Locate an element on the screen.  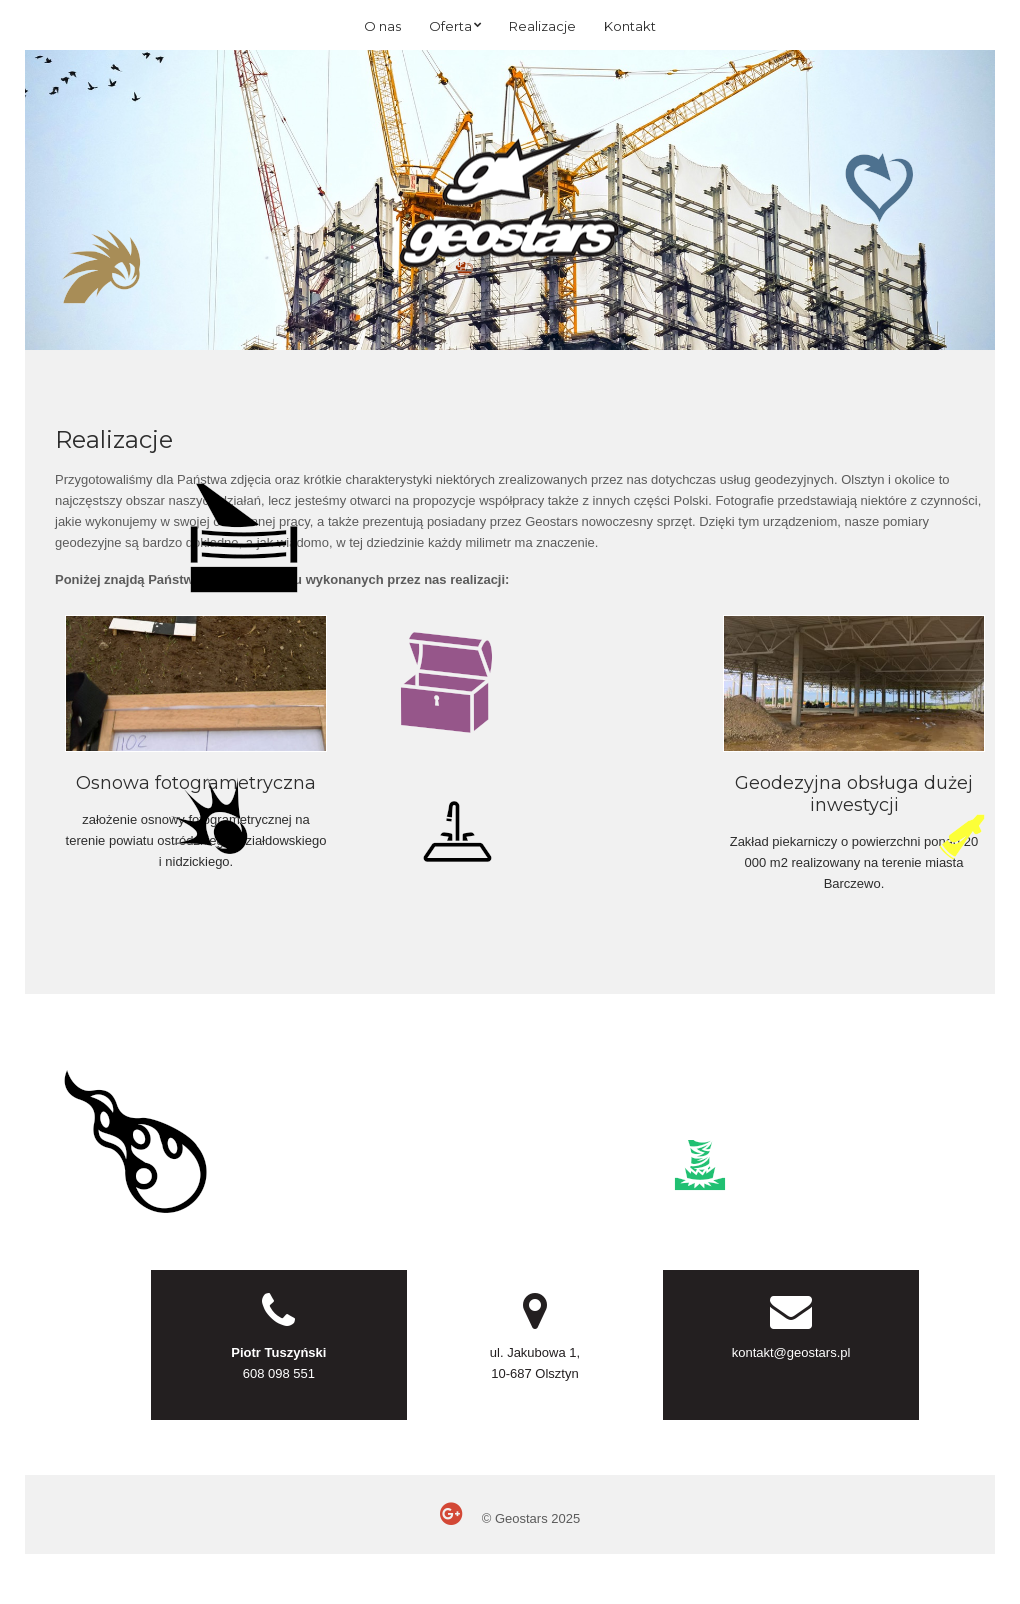
cast a plasma or energy attack is located at coordinates (136, 1142).